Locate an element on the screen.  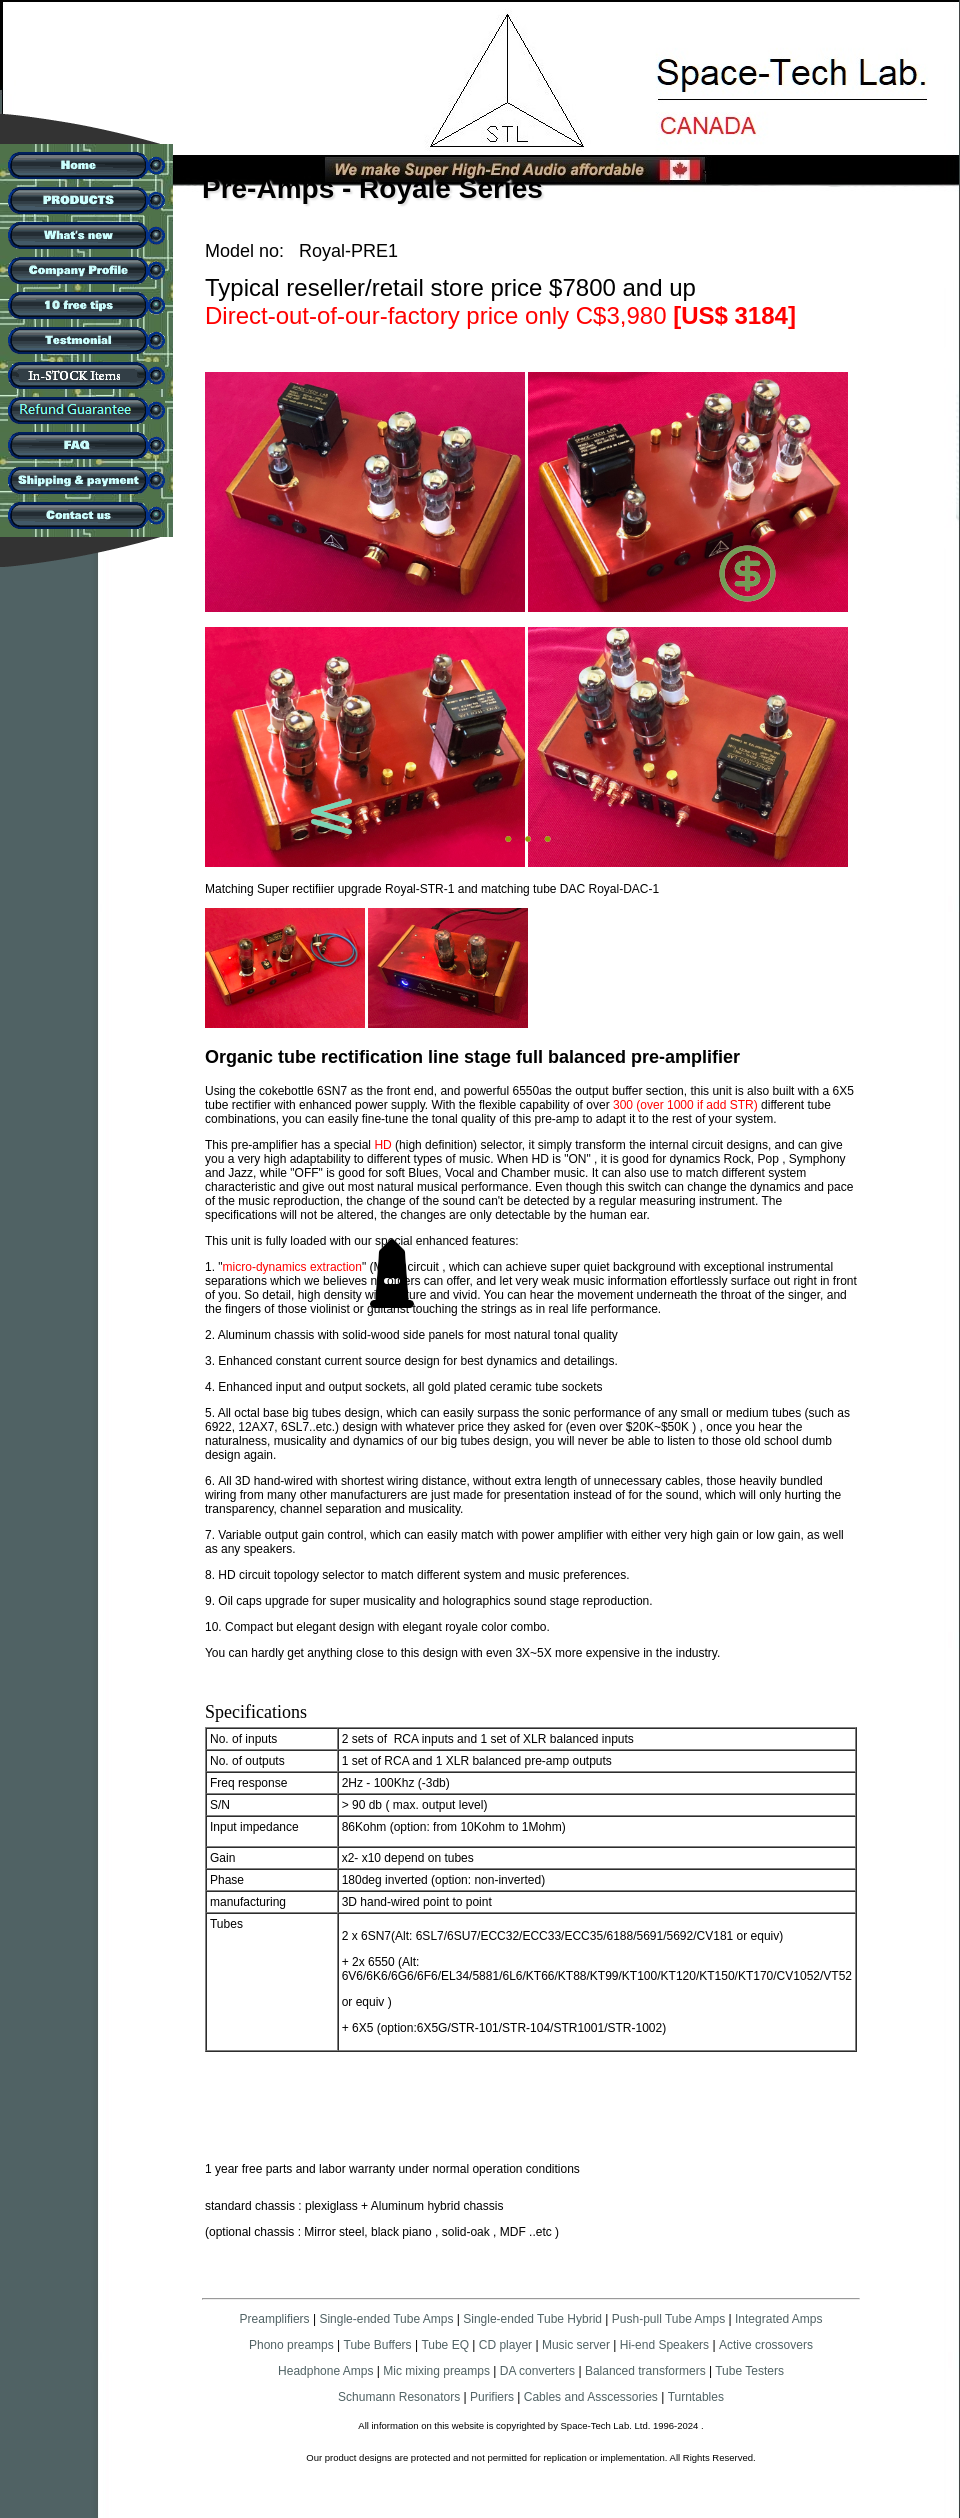
view monuments or landmarks nearby is located at coordinates (392, 1276).